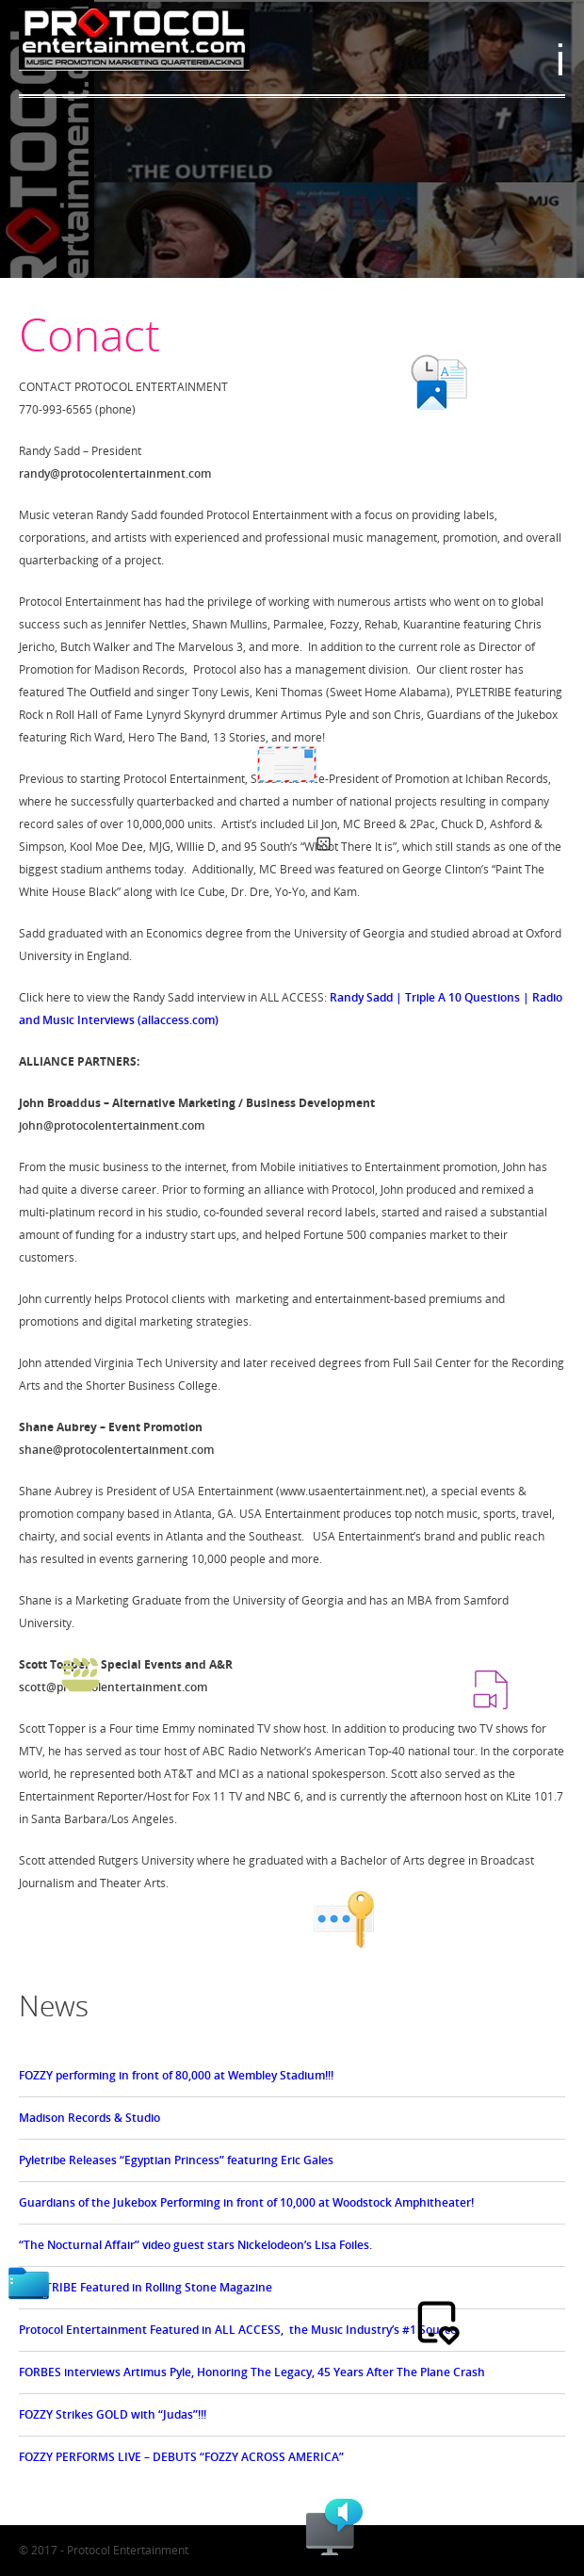 Image resolution: width=584 pixels, height=2576 pixels. What do you see at coordinates (491, 1689) in the screenshot?
I see `access a video file` at bounding box center [491, 1689].